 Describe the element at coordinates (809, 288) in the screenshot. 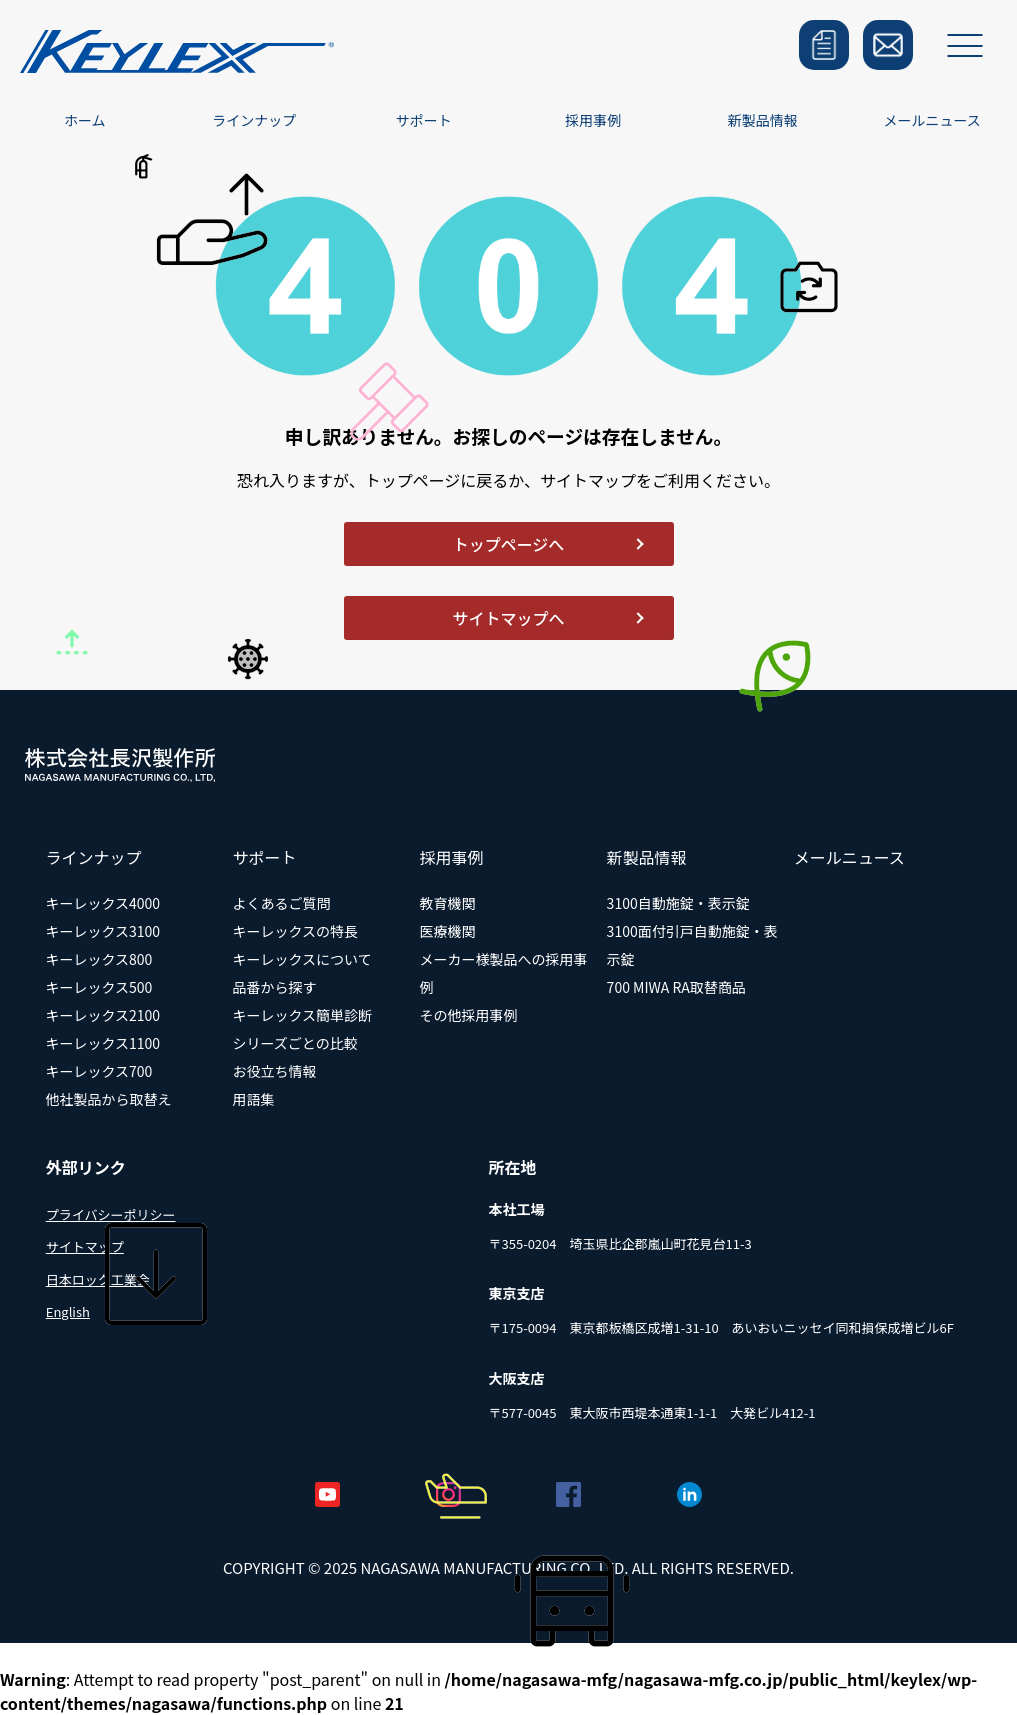

I see `switch between front and rear camera` at that location.